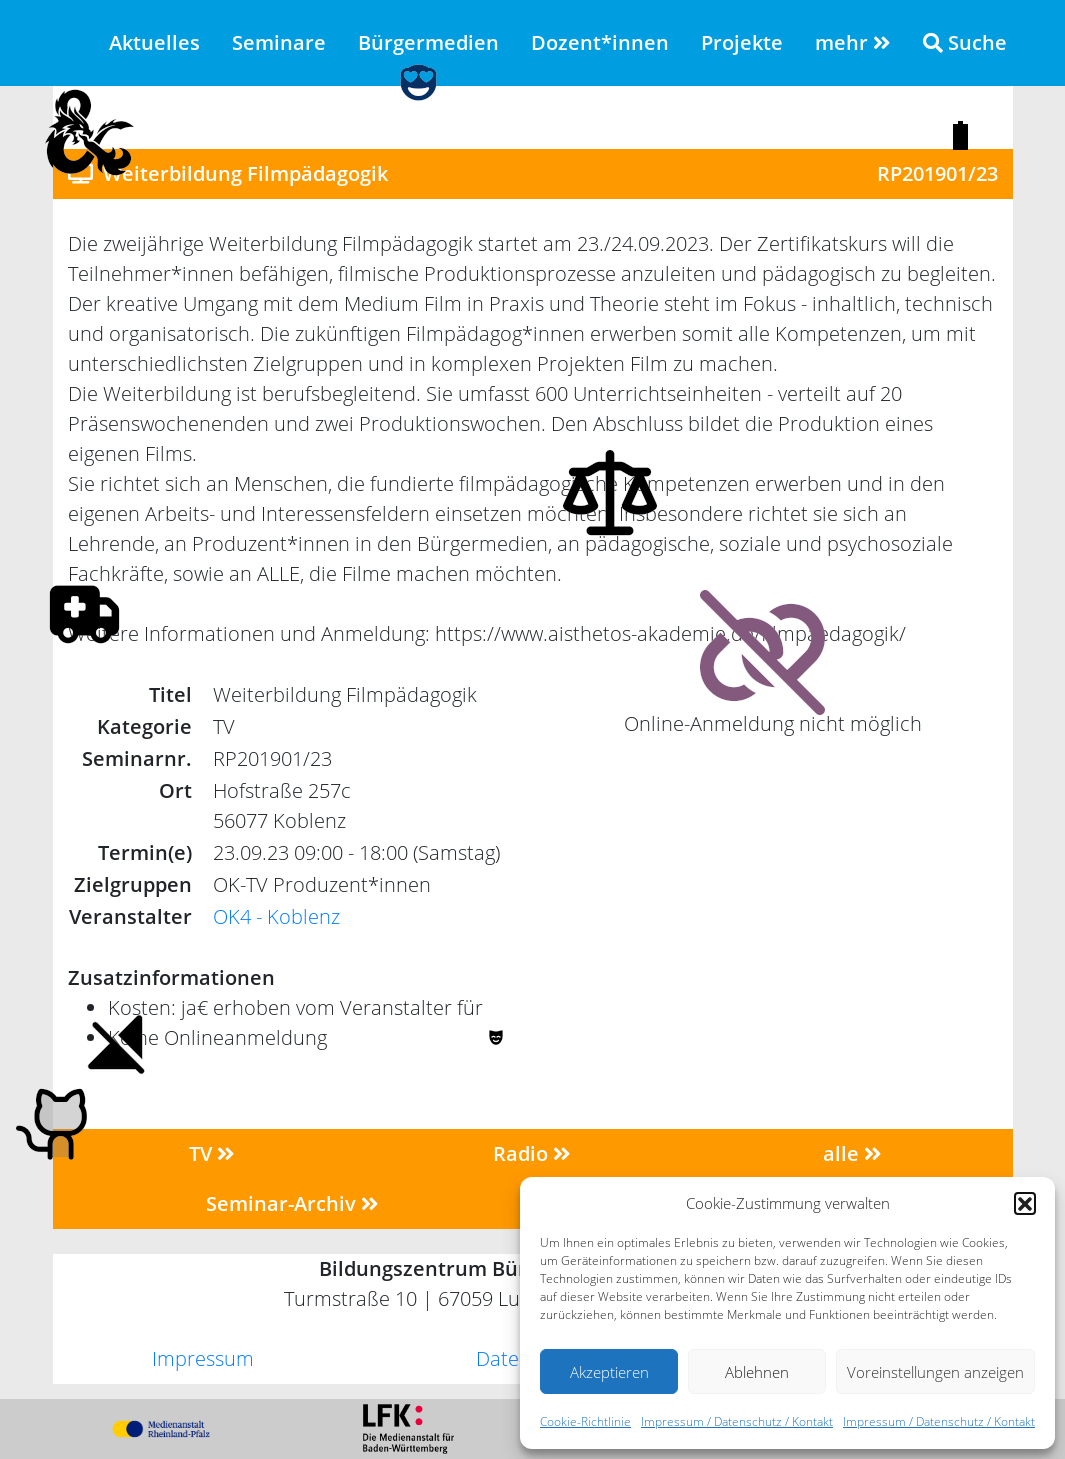  Describe the element at coordinates (58, 1123) in the screenshot. I see `link to github repository` at that location.